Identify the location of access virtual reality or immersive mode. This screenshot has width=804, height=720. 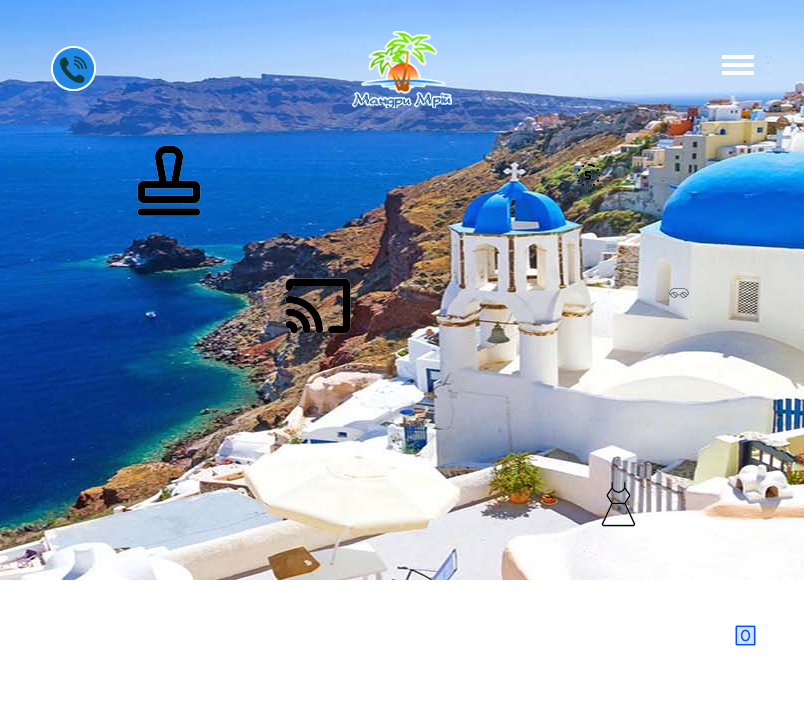
(679, 293).